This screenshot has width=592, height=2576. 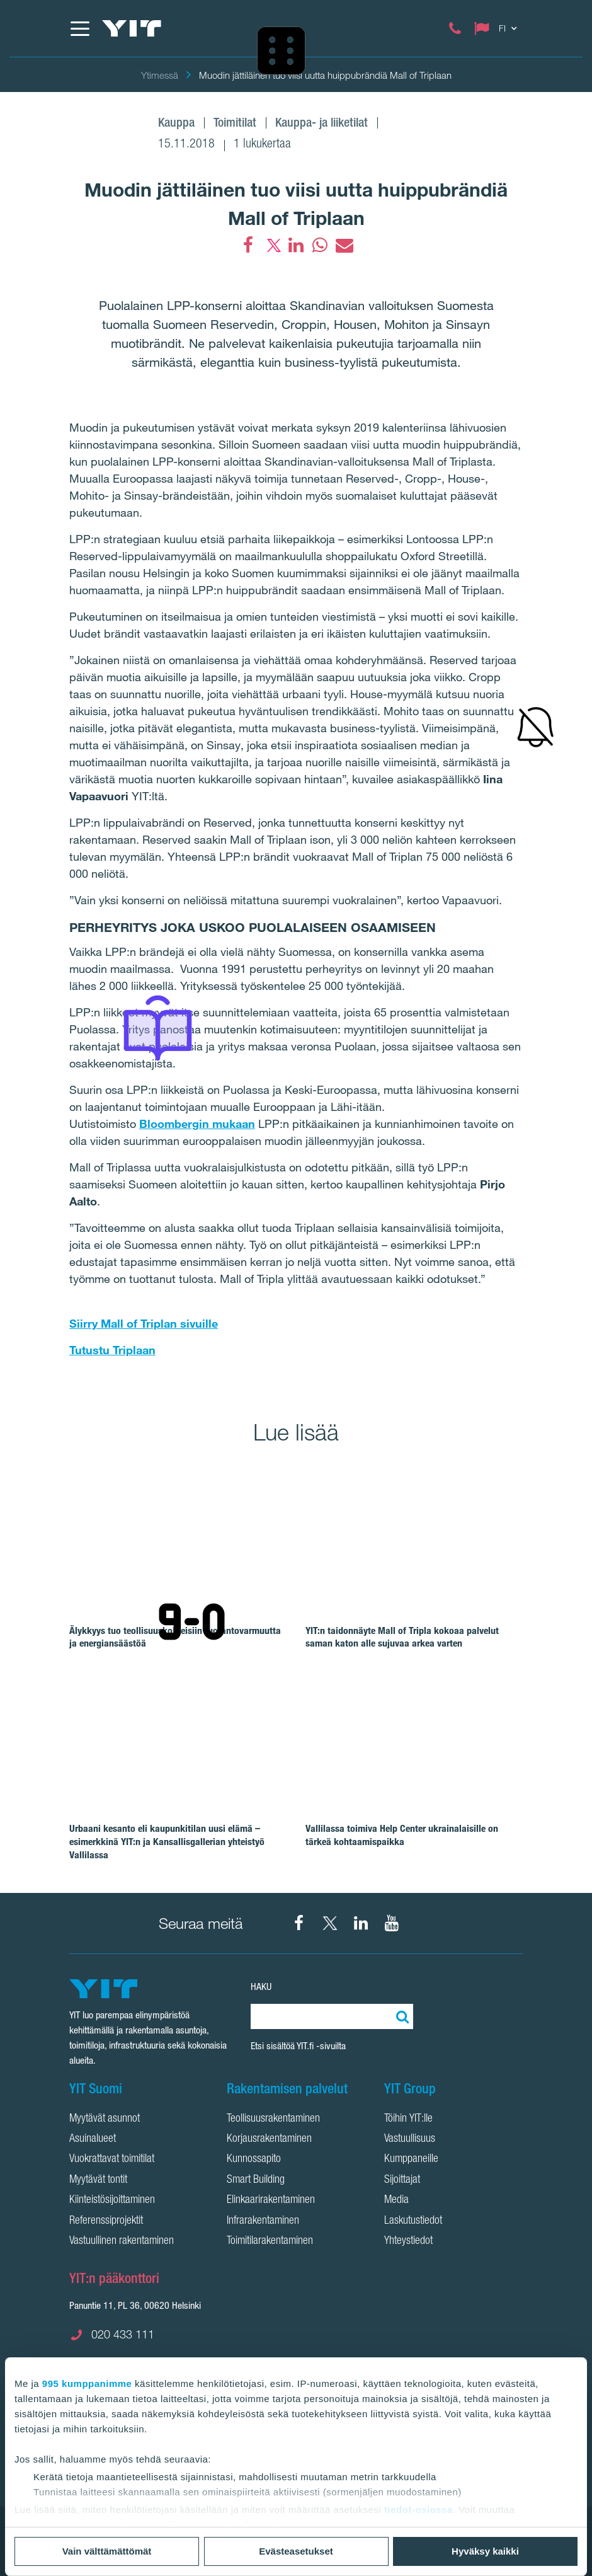 I want to click on randomize or shuffle content, so click(x=281, y=50).